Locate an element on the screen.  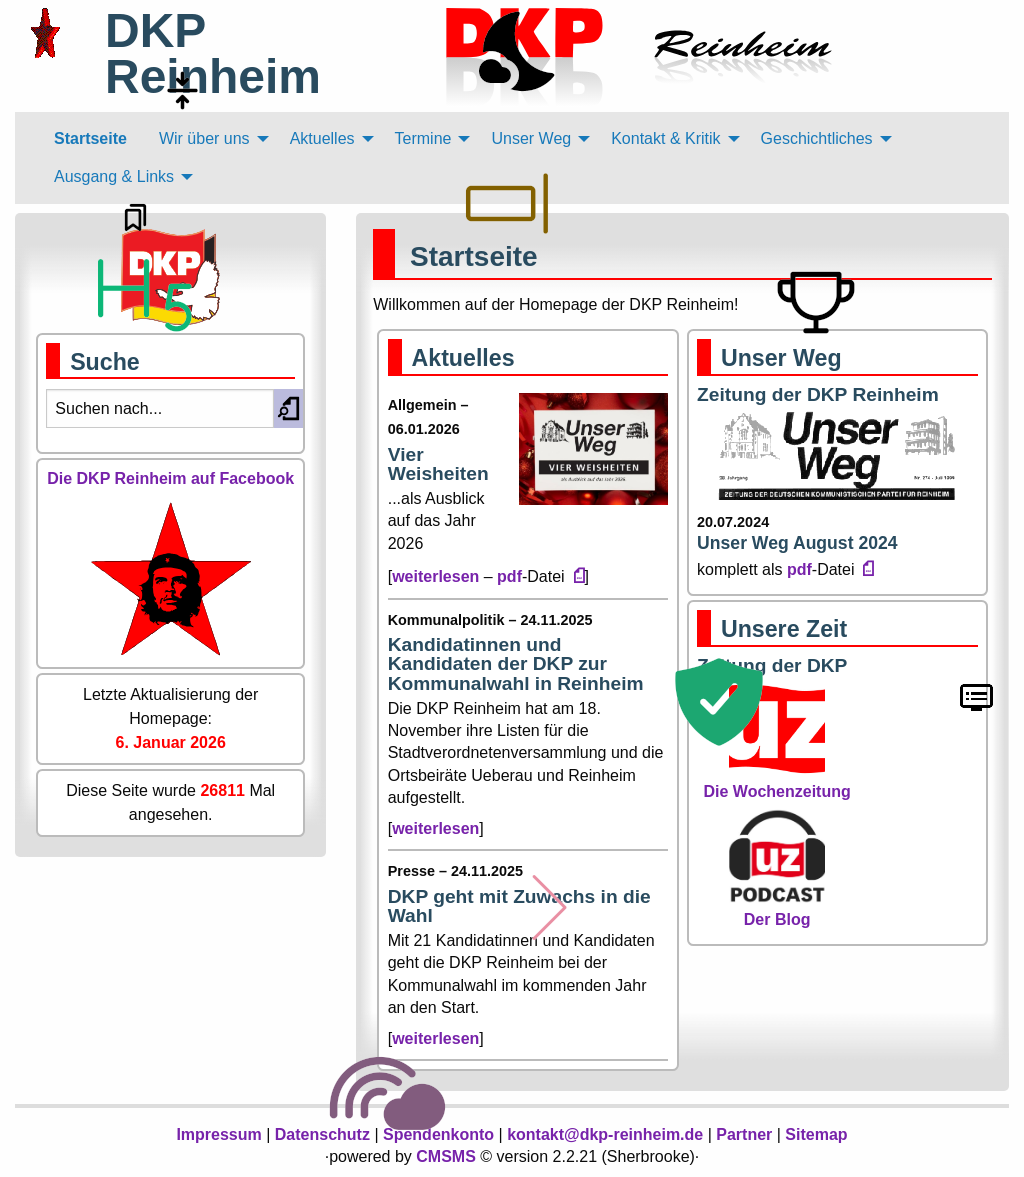
view weather forecast is located at coordinates (387, 1091).